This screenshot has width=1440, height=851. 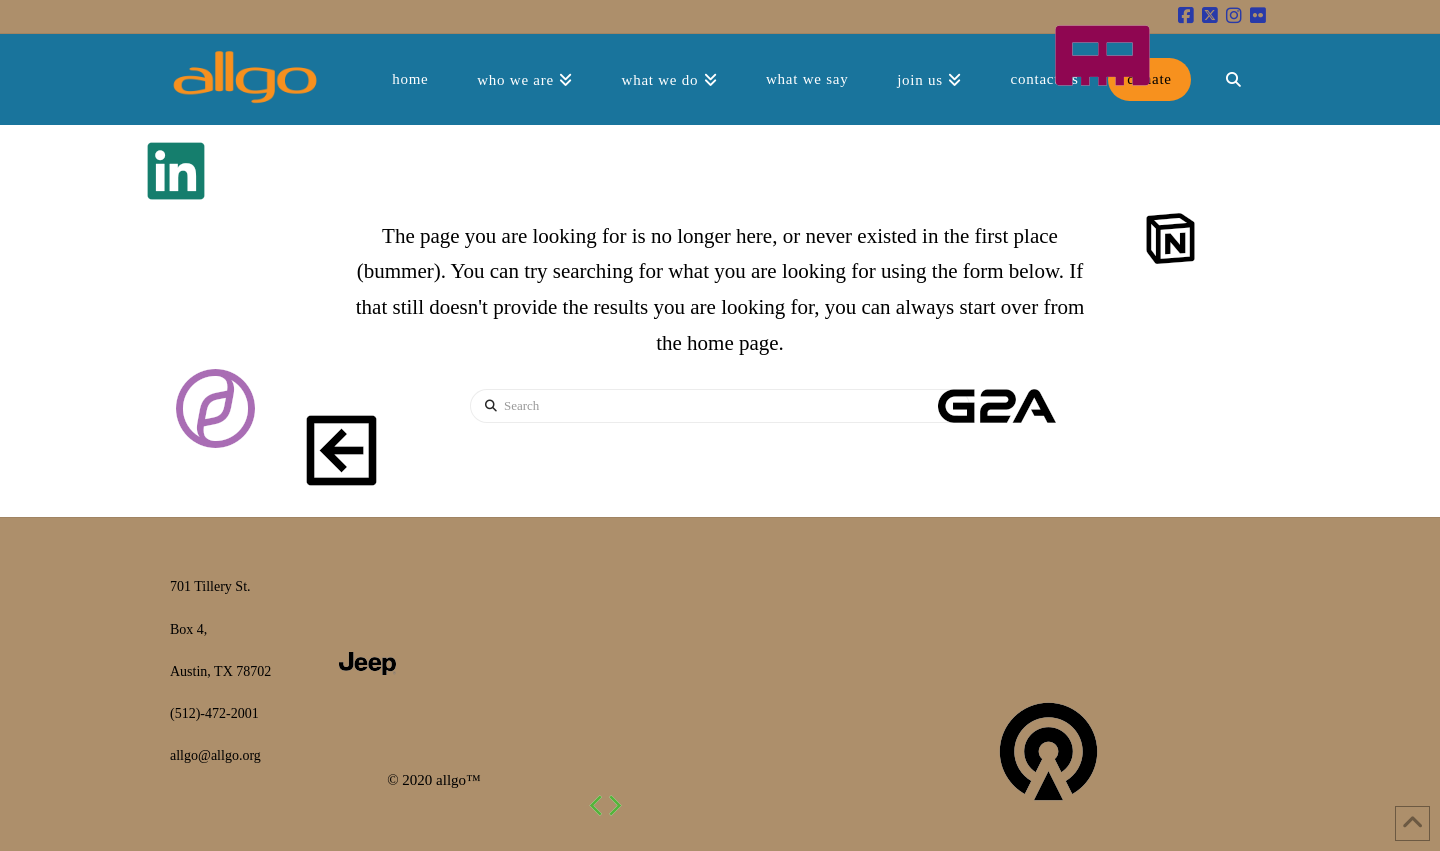 What do you see at coordinates (605, 805) in the screenshot?
I see `view or edit source code` at bounding box center [605, 805].